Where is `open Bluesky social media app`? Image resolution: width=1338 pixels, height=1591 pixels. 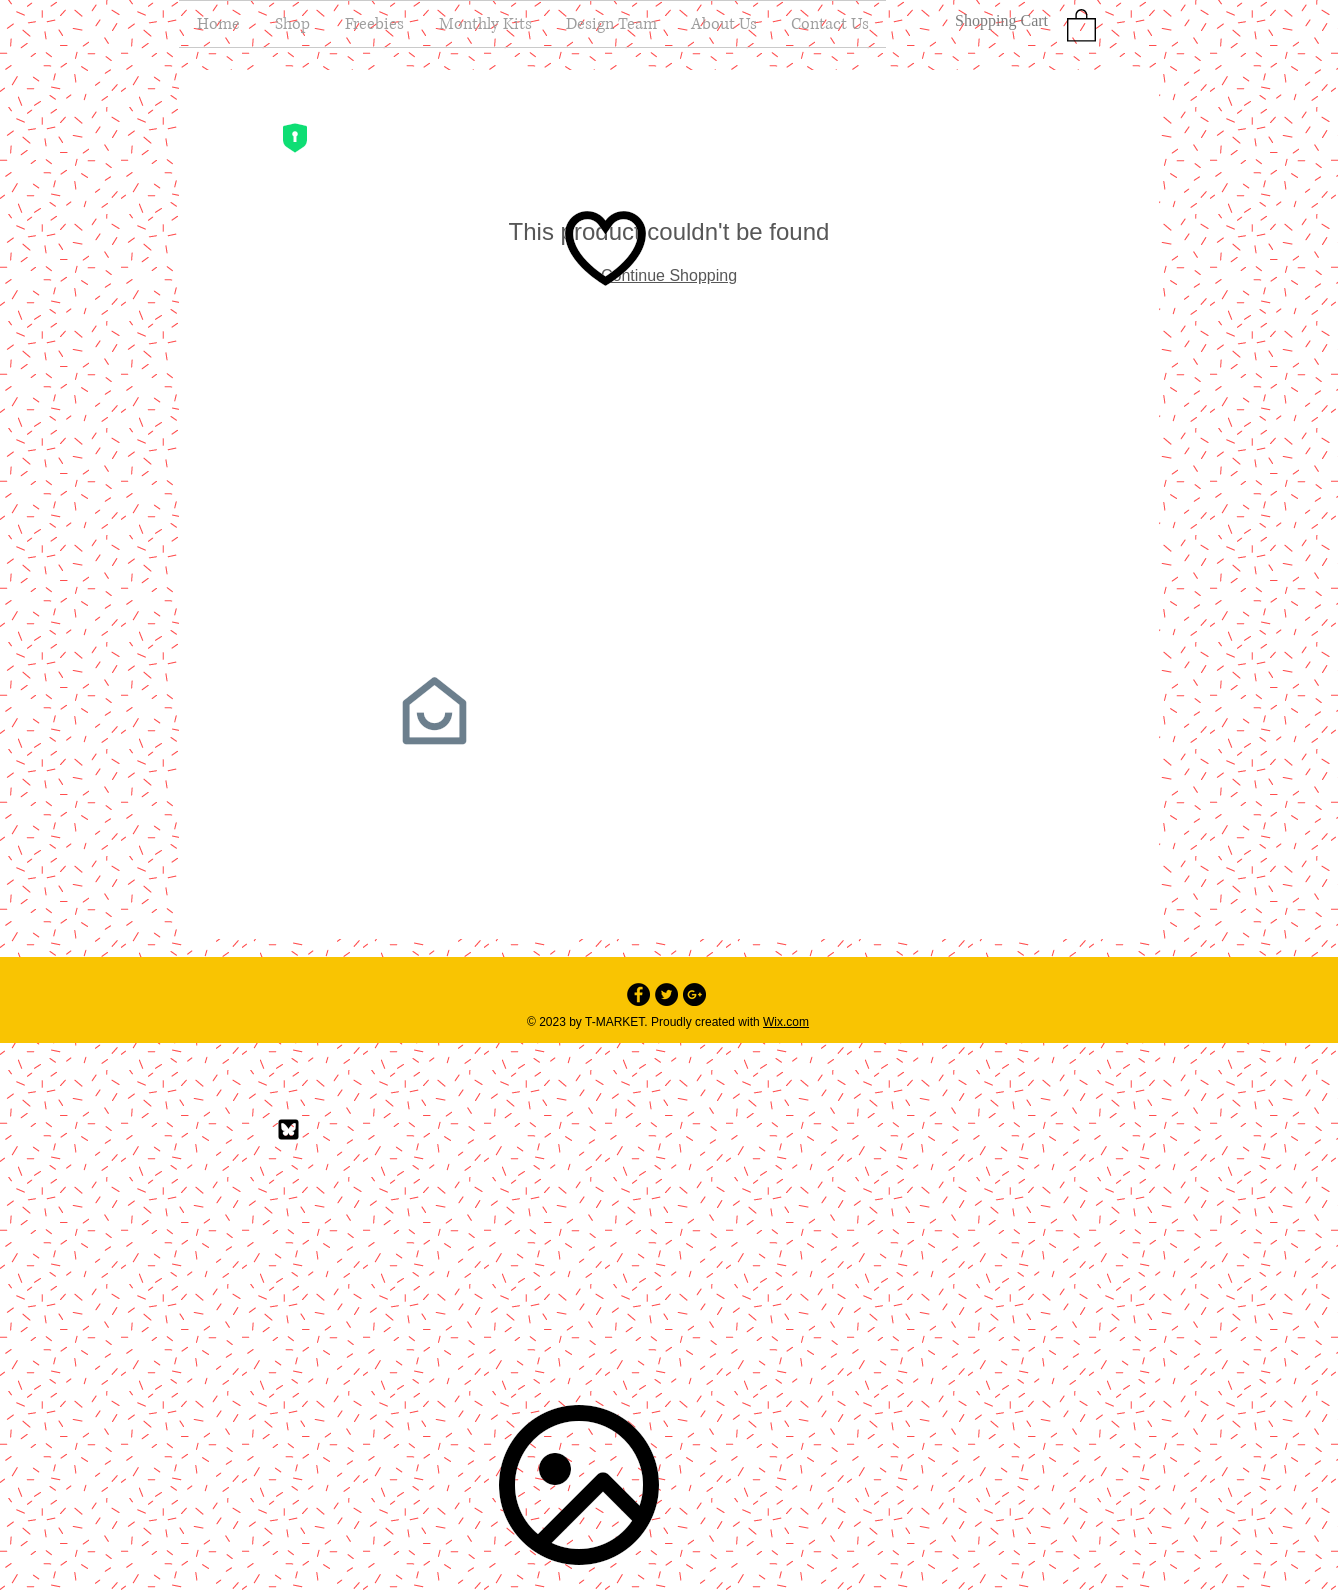 open Bluesky social media app is located at coordinates (288, 1129).